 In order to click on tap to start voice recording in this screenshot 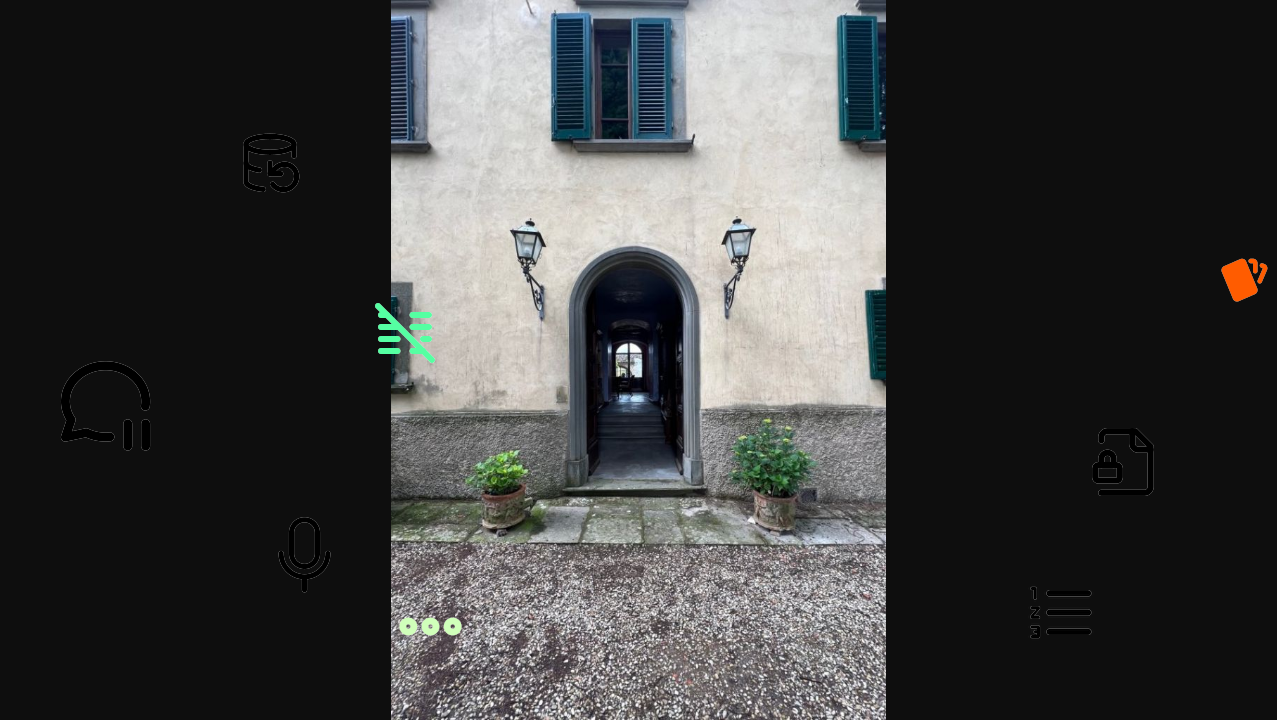, I will do `click(304, 553)`.